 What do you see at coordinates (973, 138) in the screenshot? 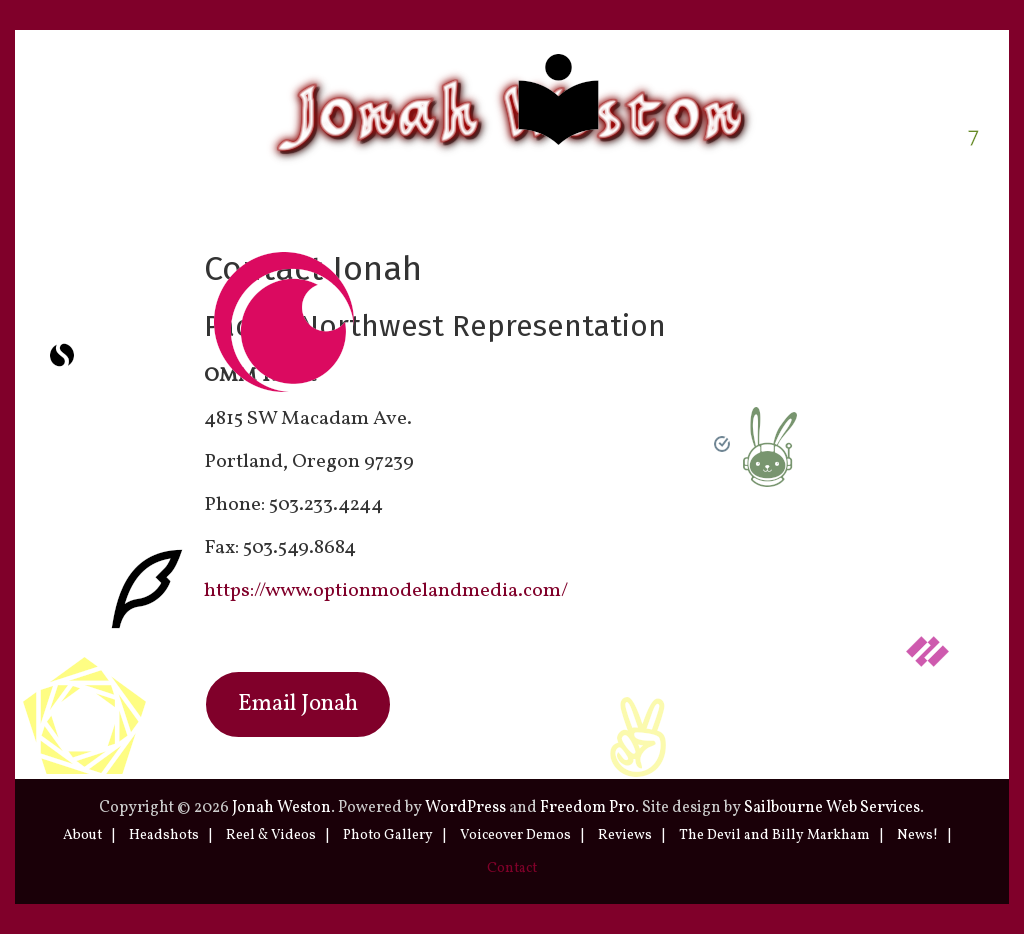
I see `select or insert the number 7` at bounding box center [973, 138].